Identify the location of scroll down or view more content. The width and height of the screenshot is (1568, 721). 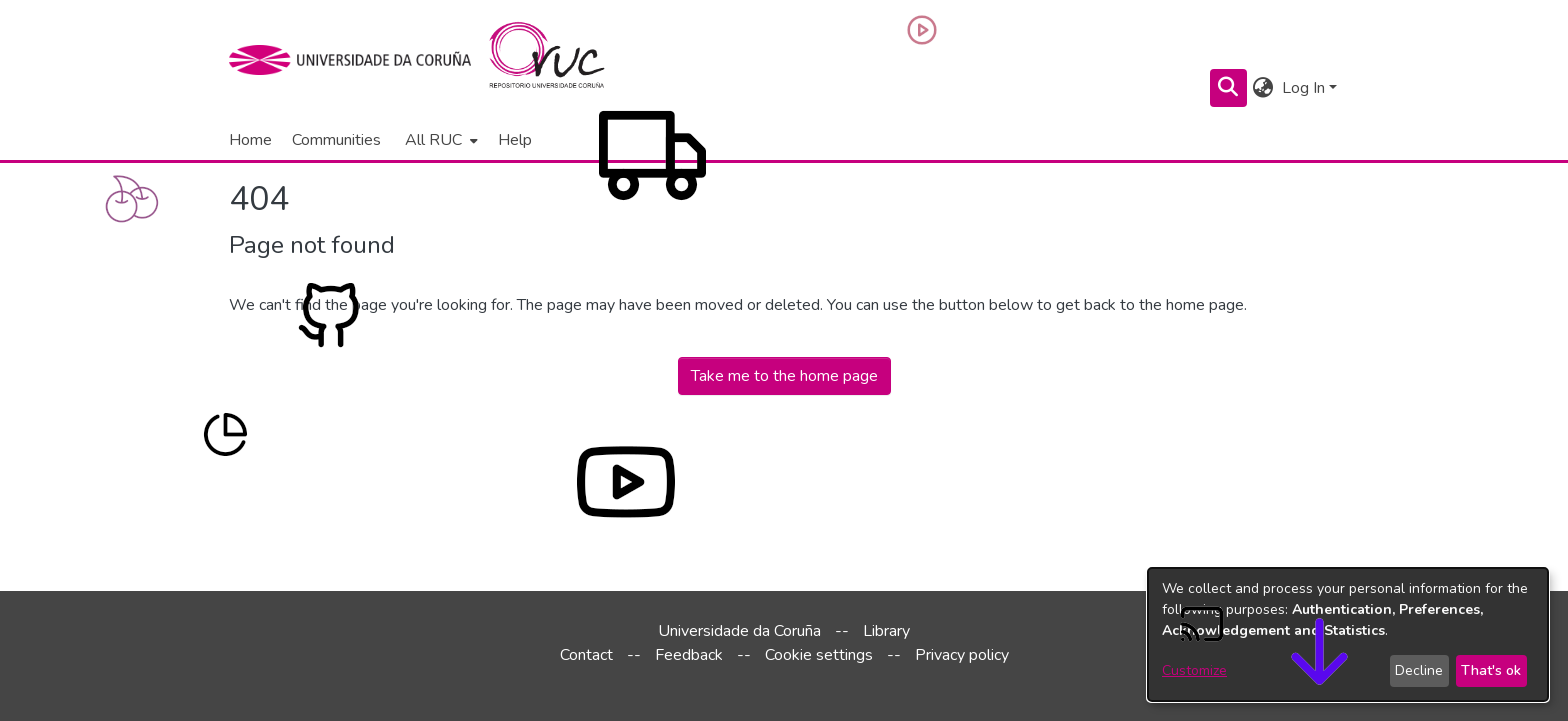
(1319, 651).